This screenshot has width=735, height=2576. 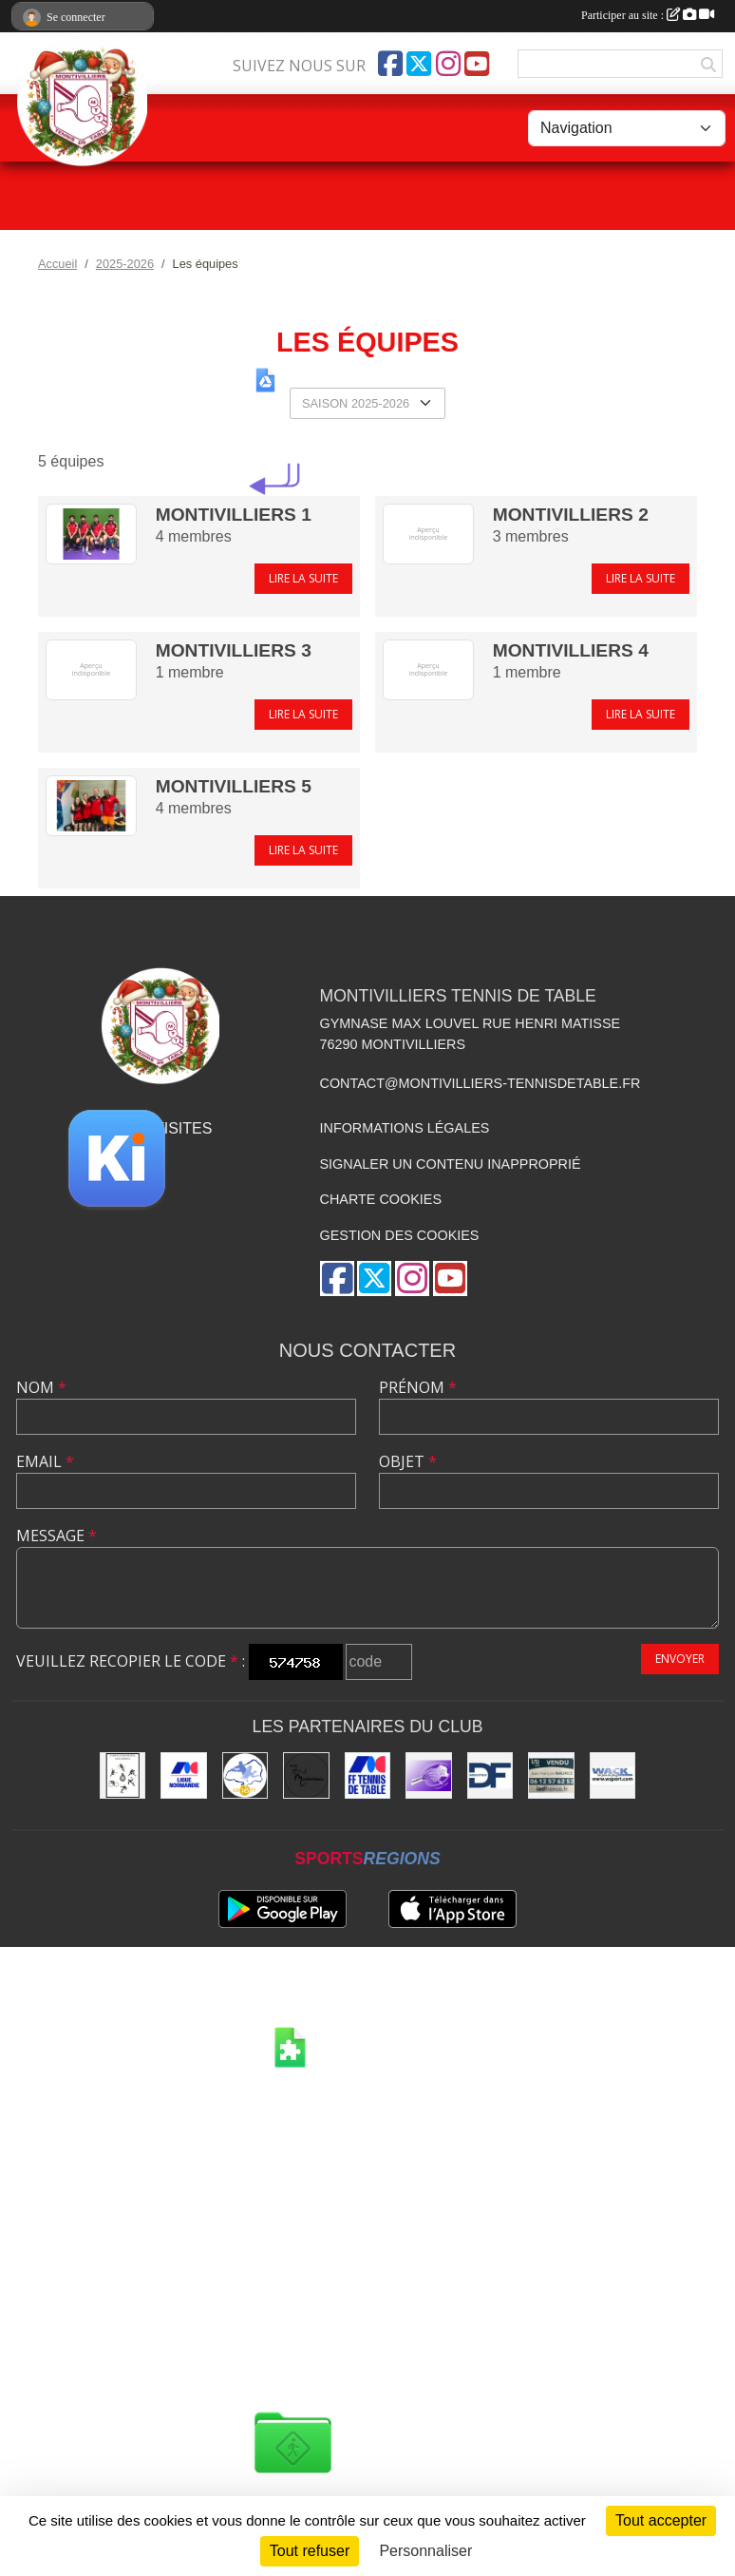 I want to click on an add-on or extension file type, so click(x=290, y=2048).